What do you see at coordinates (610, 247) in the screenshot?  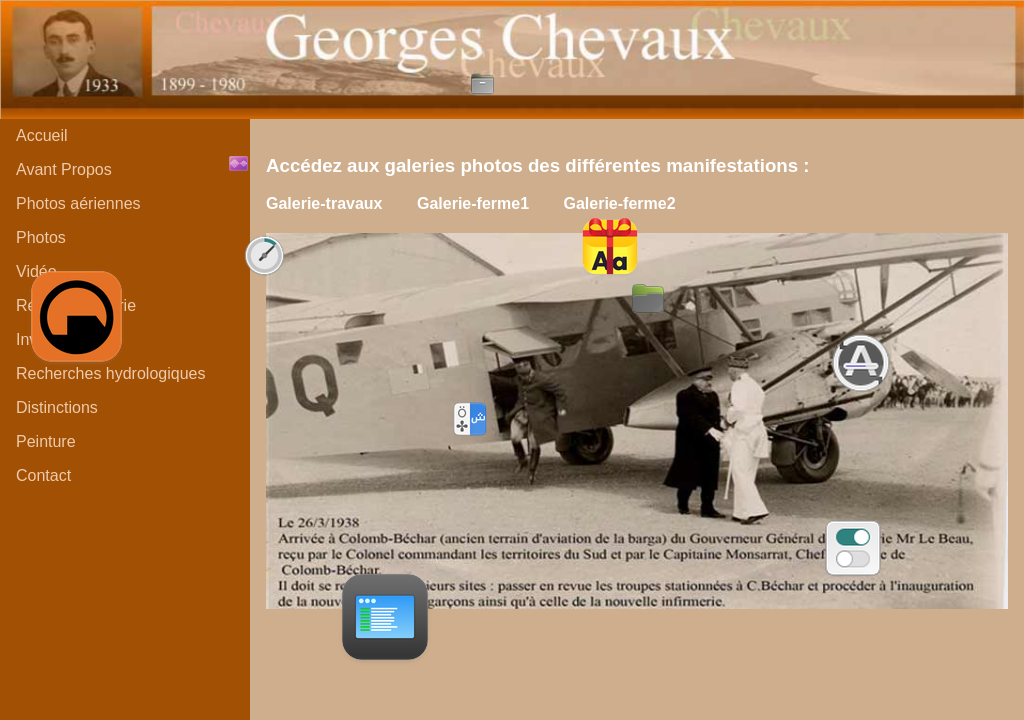 I see `open webfont kit generator app` at bounding box center [610, 247].